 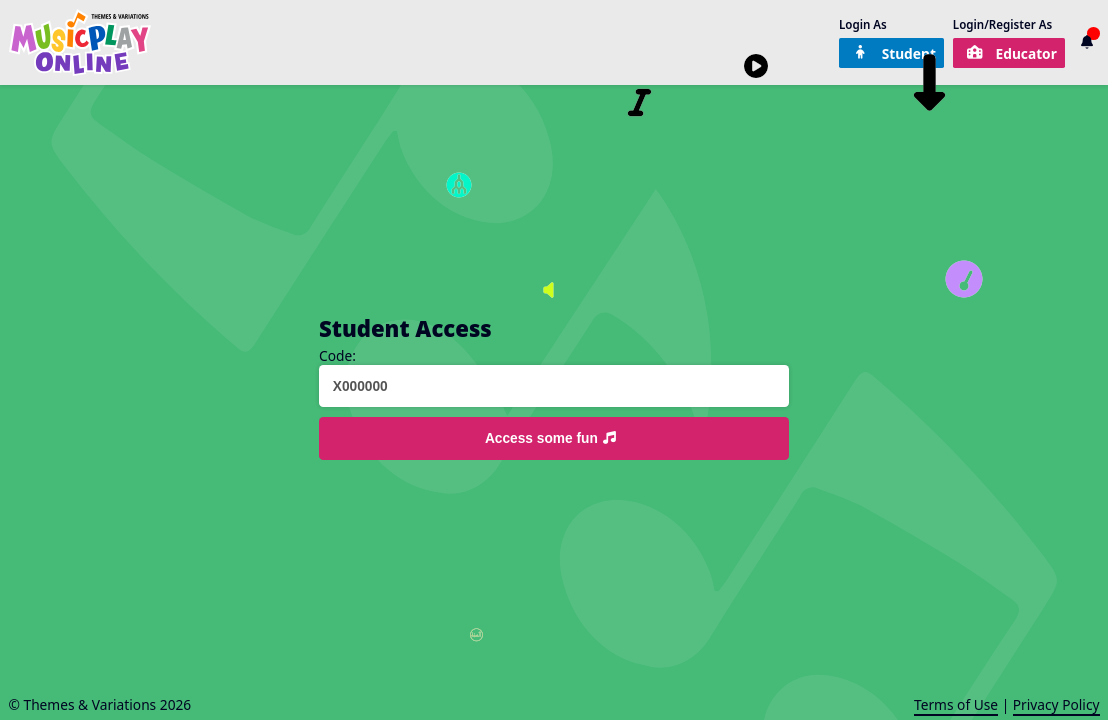 What do you see at coordinates (964, 279) in the screenshot?
I see `view system performance or speed metrics` at bounding box center [964, 279].